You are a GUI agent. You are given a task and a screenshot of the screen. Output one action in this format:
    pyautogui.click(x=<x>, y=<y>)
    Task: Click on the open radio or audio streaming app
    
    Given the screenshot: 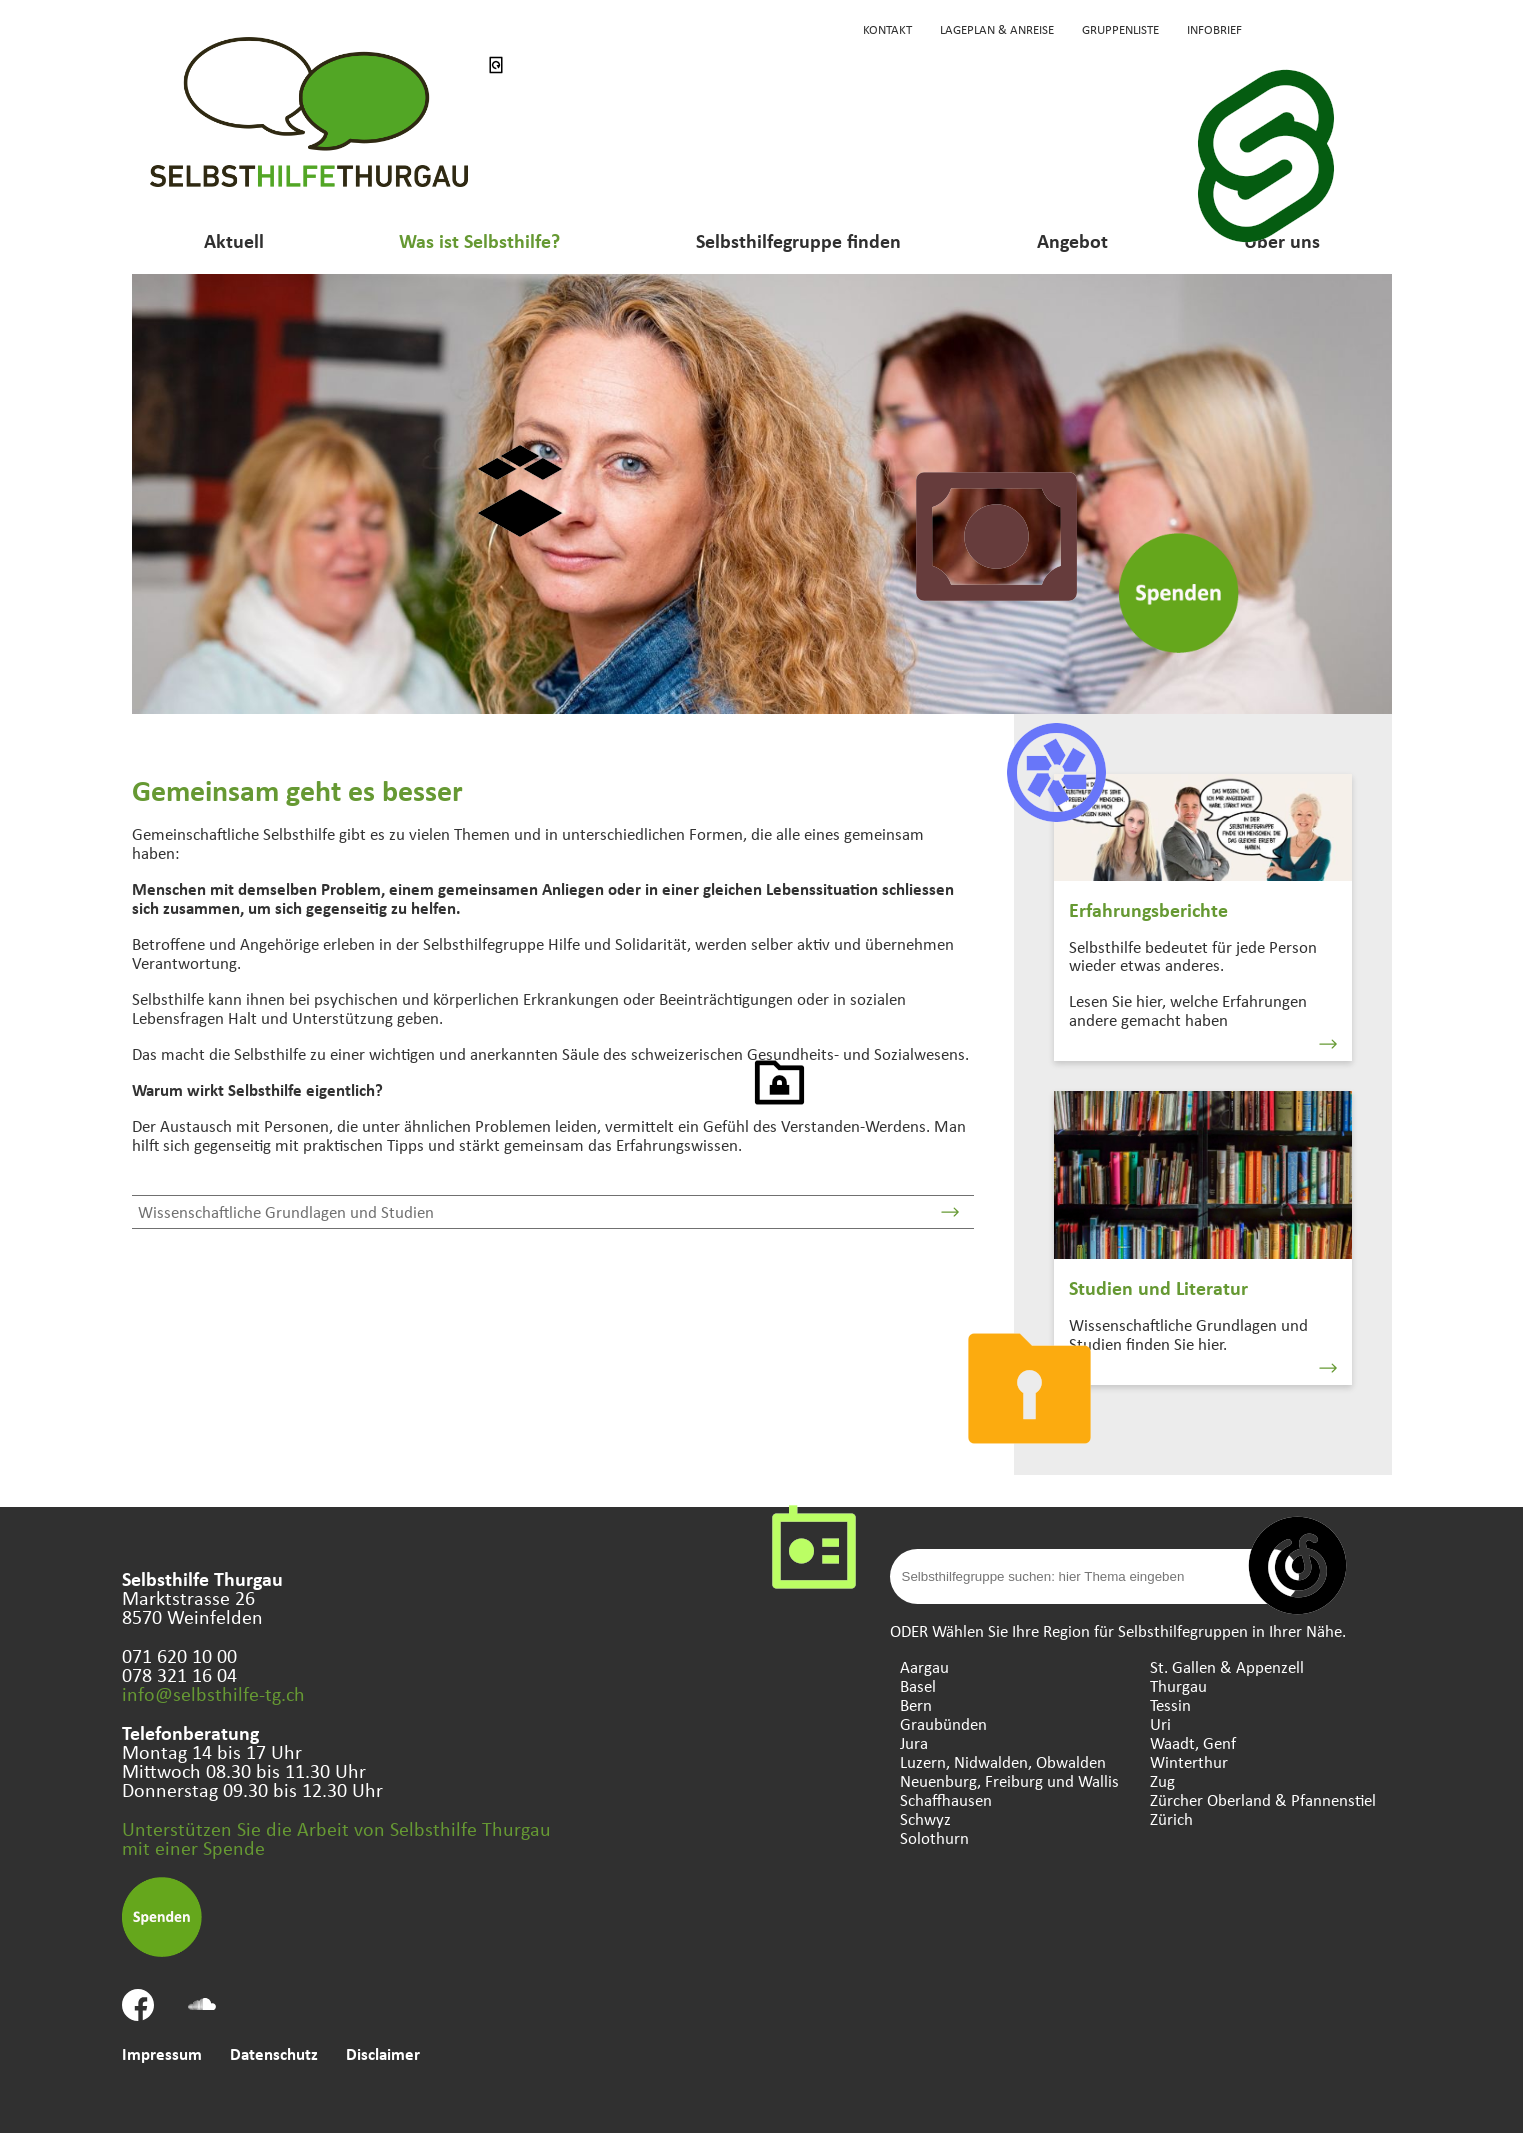 What is the action you would take?
    pyautogui.click(x=814, y=1551)
    